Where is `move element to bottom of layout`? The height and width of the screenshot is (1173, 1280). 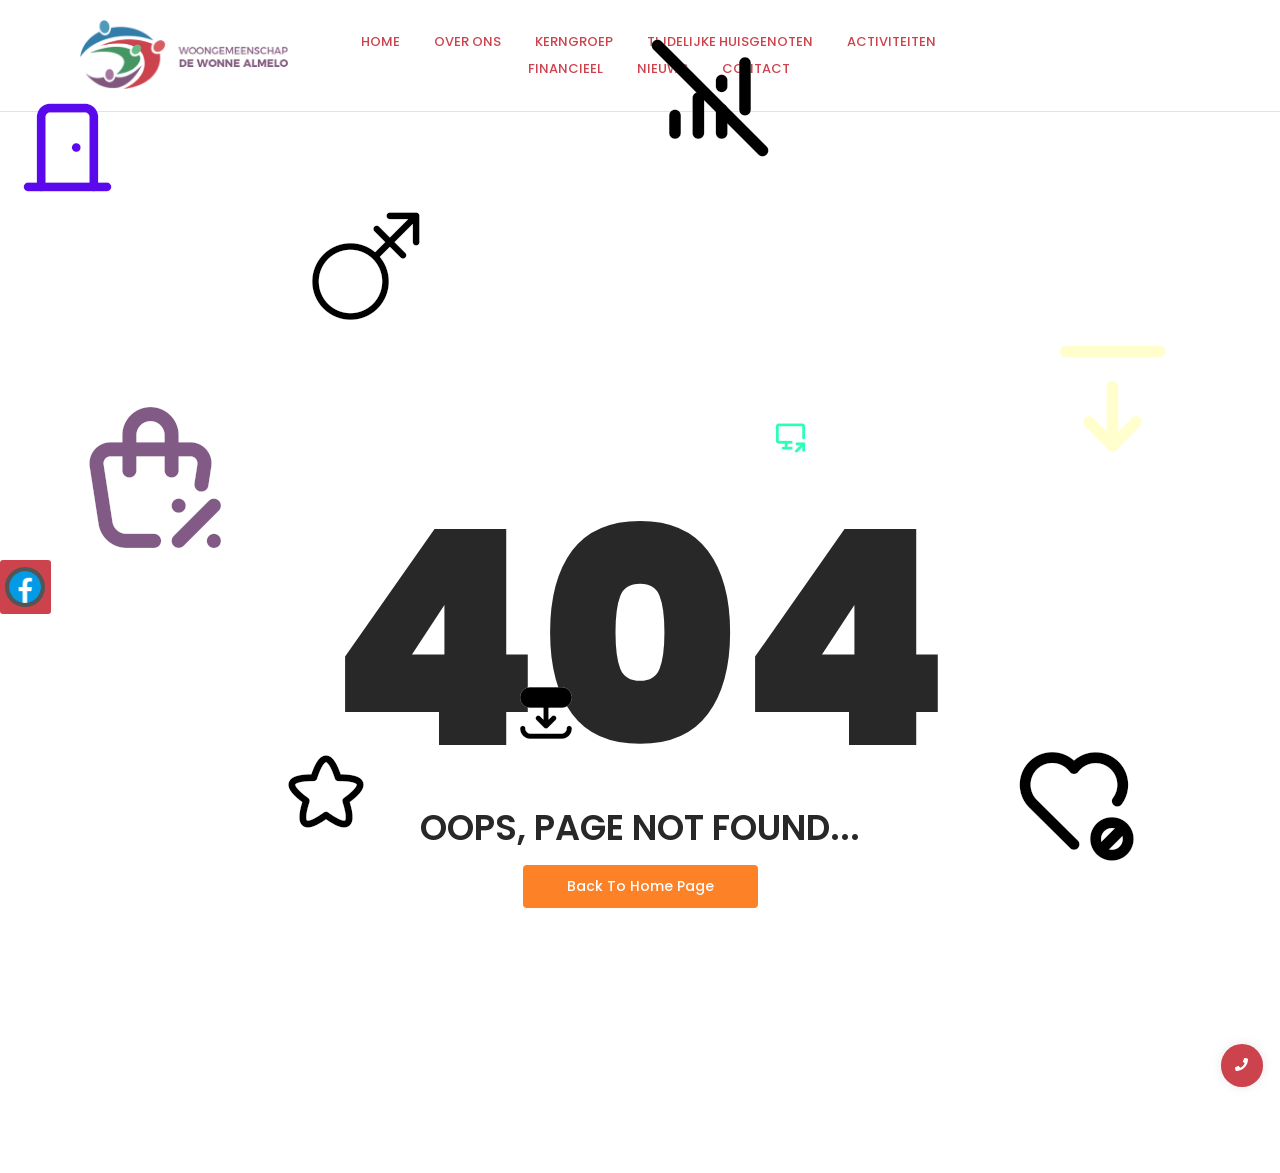
move element to bottom of layout is located at coordinates (546, 713).